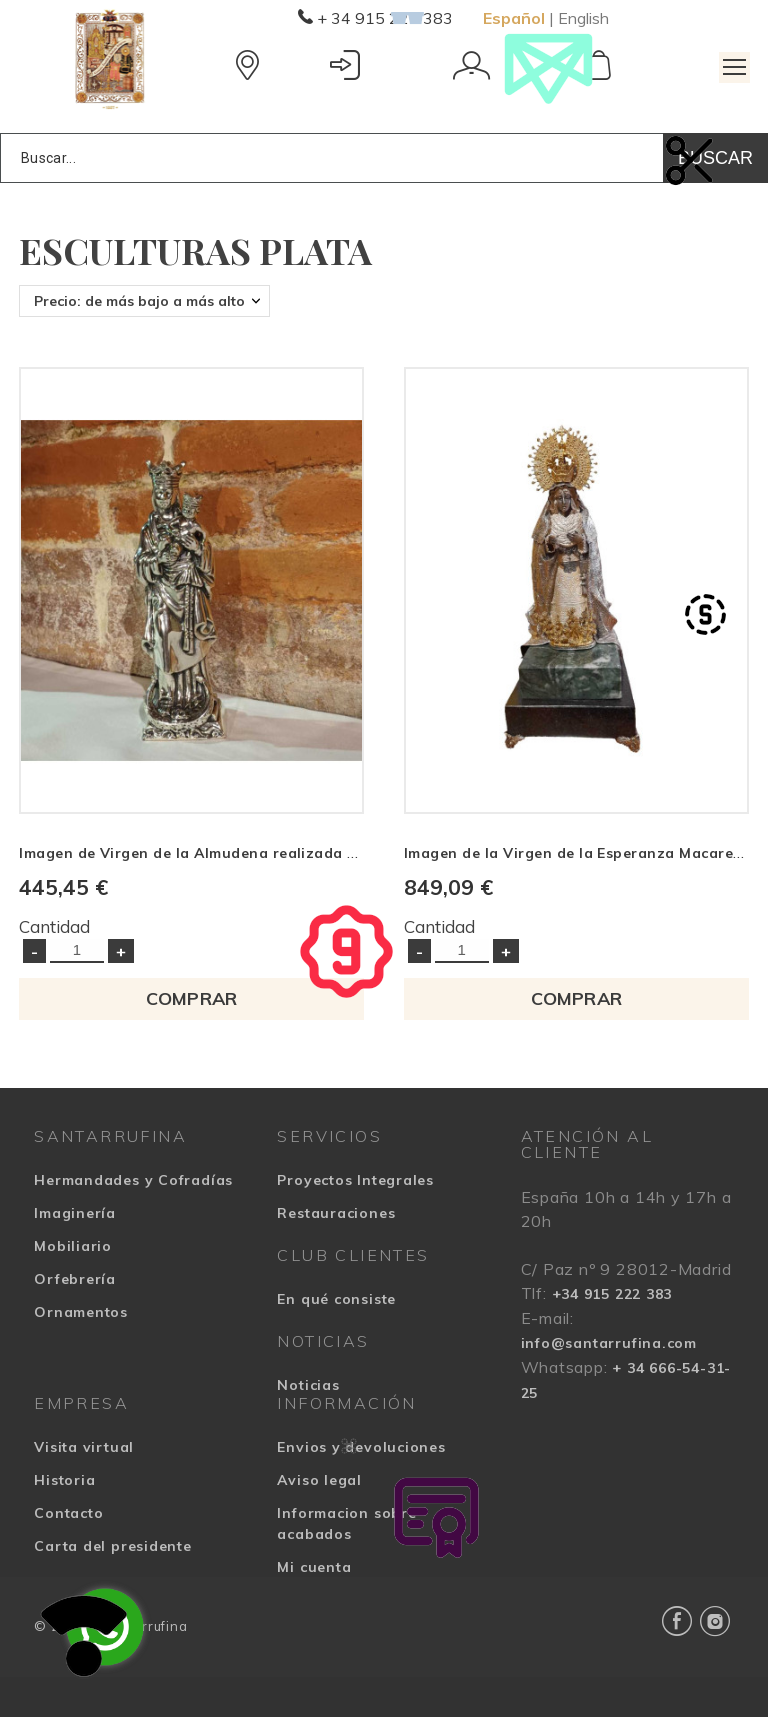 The width and height of the screenshot is (768, 1717). I want to click on indicates rank or position number 9, so click(346, 951).